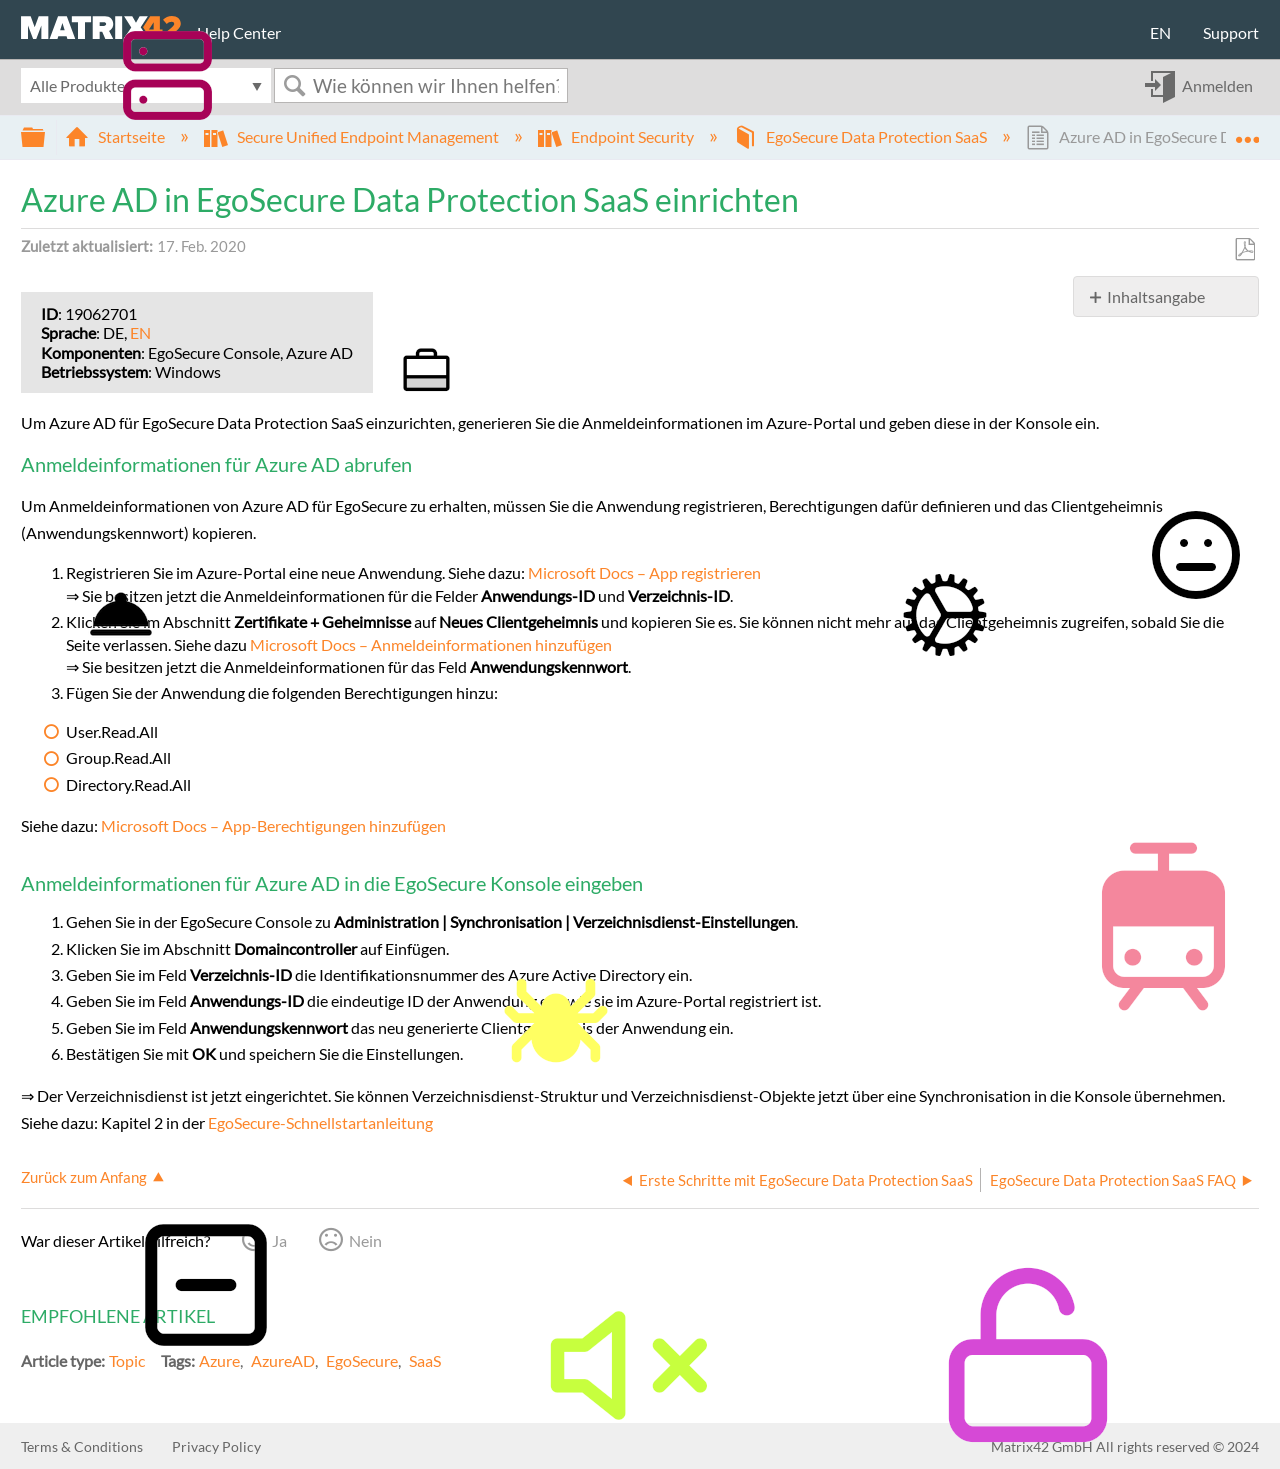  What do you see at coordinates (1163, 926) in the screenshot?
I see `access tram or streetcar transit options` at bounding box center [1163, 926].